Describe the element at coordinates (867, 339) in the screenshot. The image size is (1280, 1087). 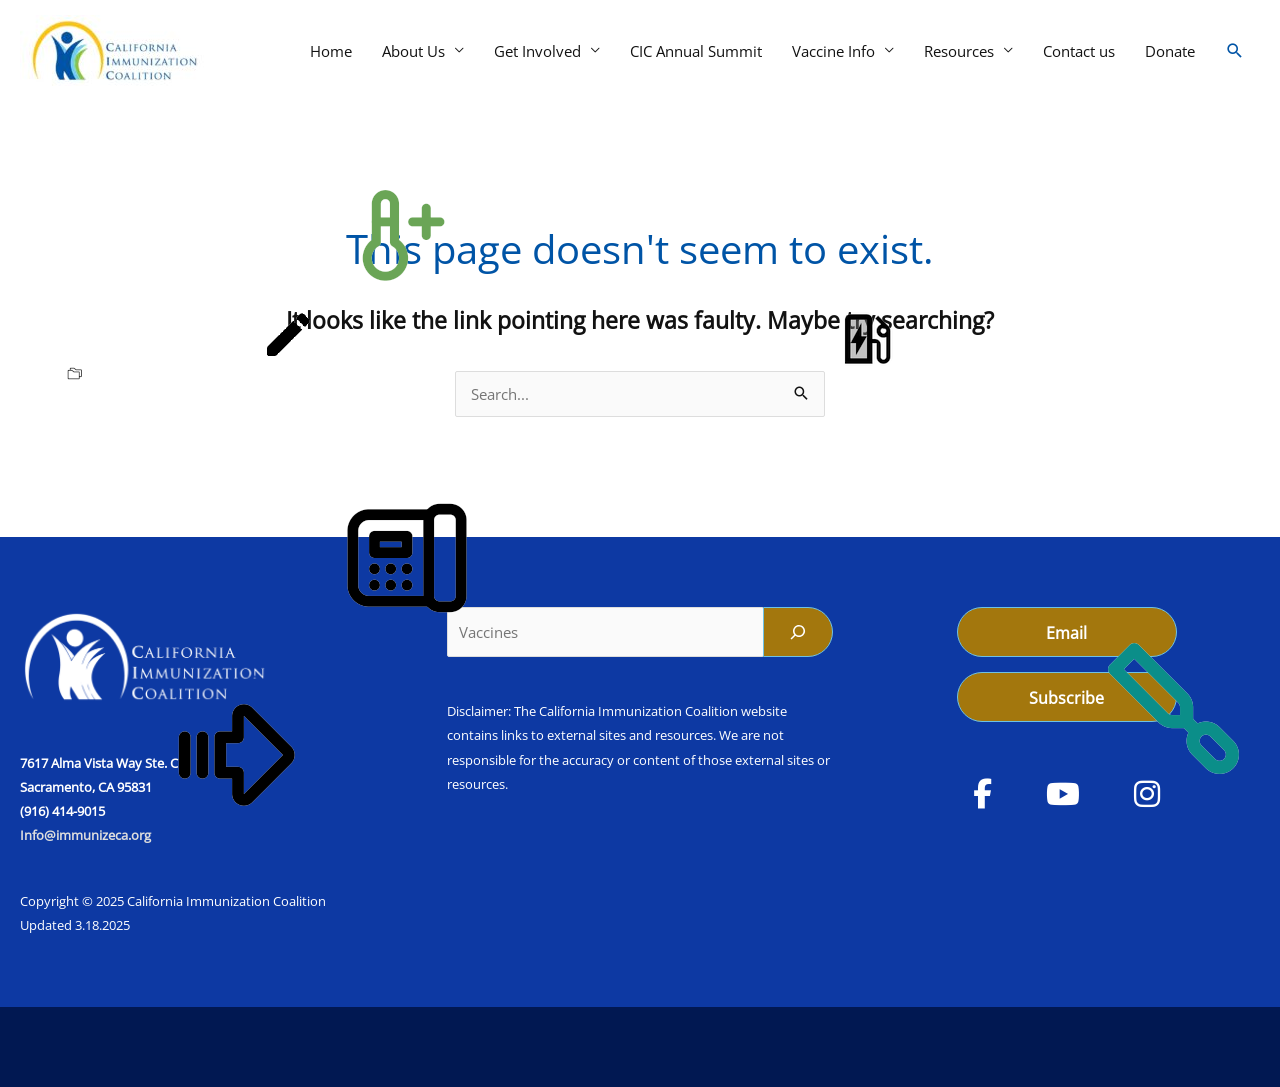
I see `find nearby electric vehicle charging stations` at that location.